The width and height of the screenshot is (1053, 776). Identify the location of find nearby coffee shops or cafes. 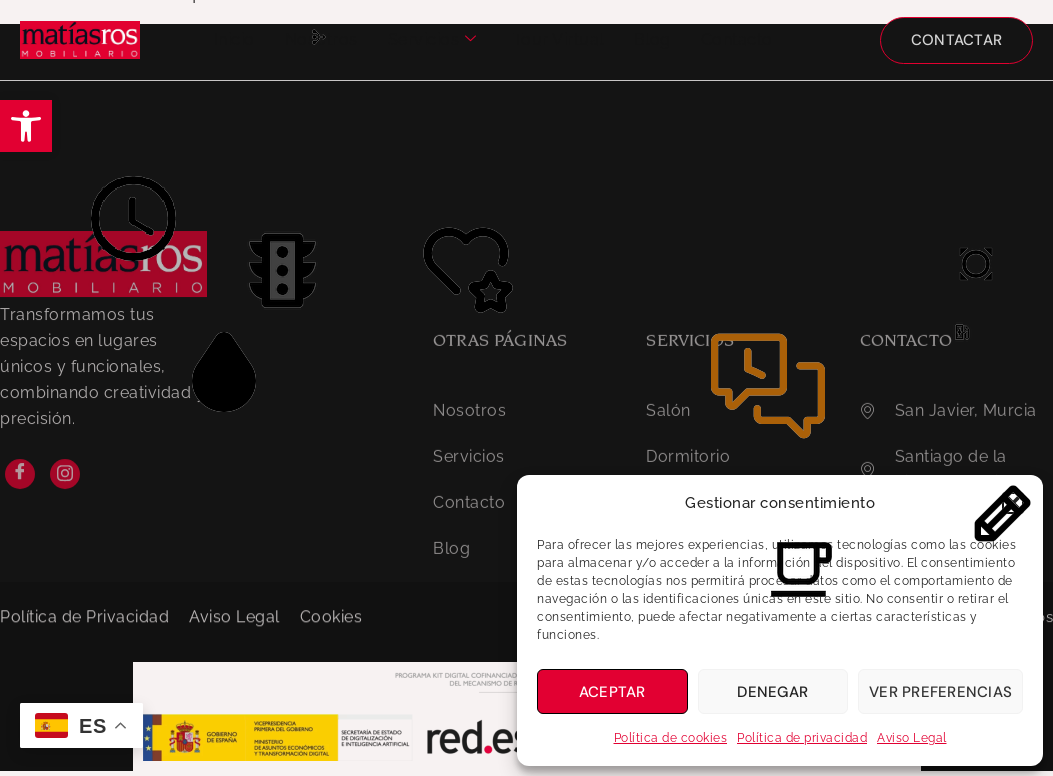
(801, 569).